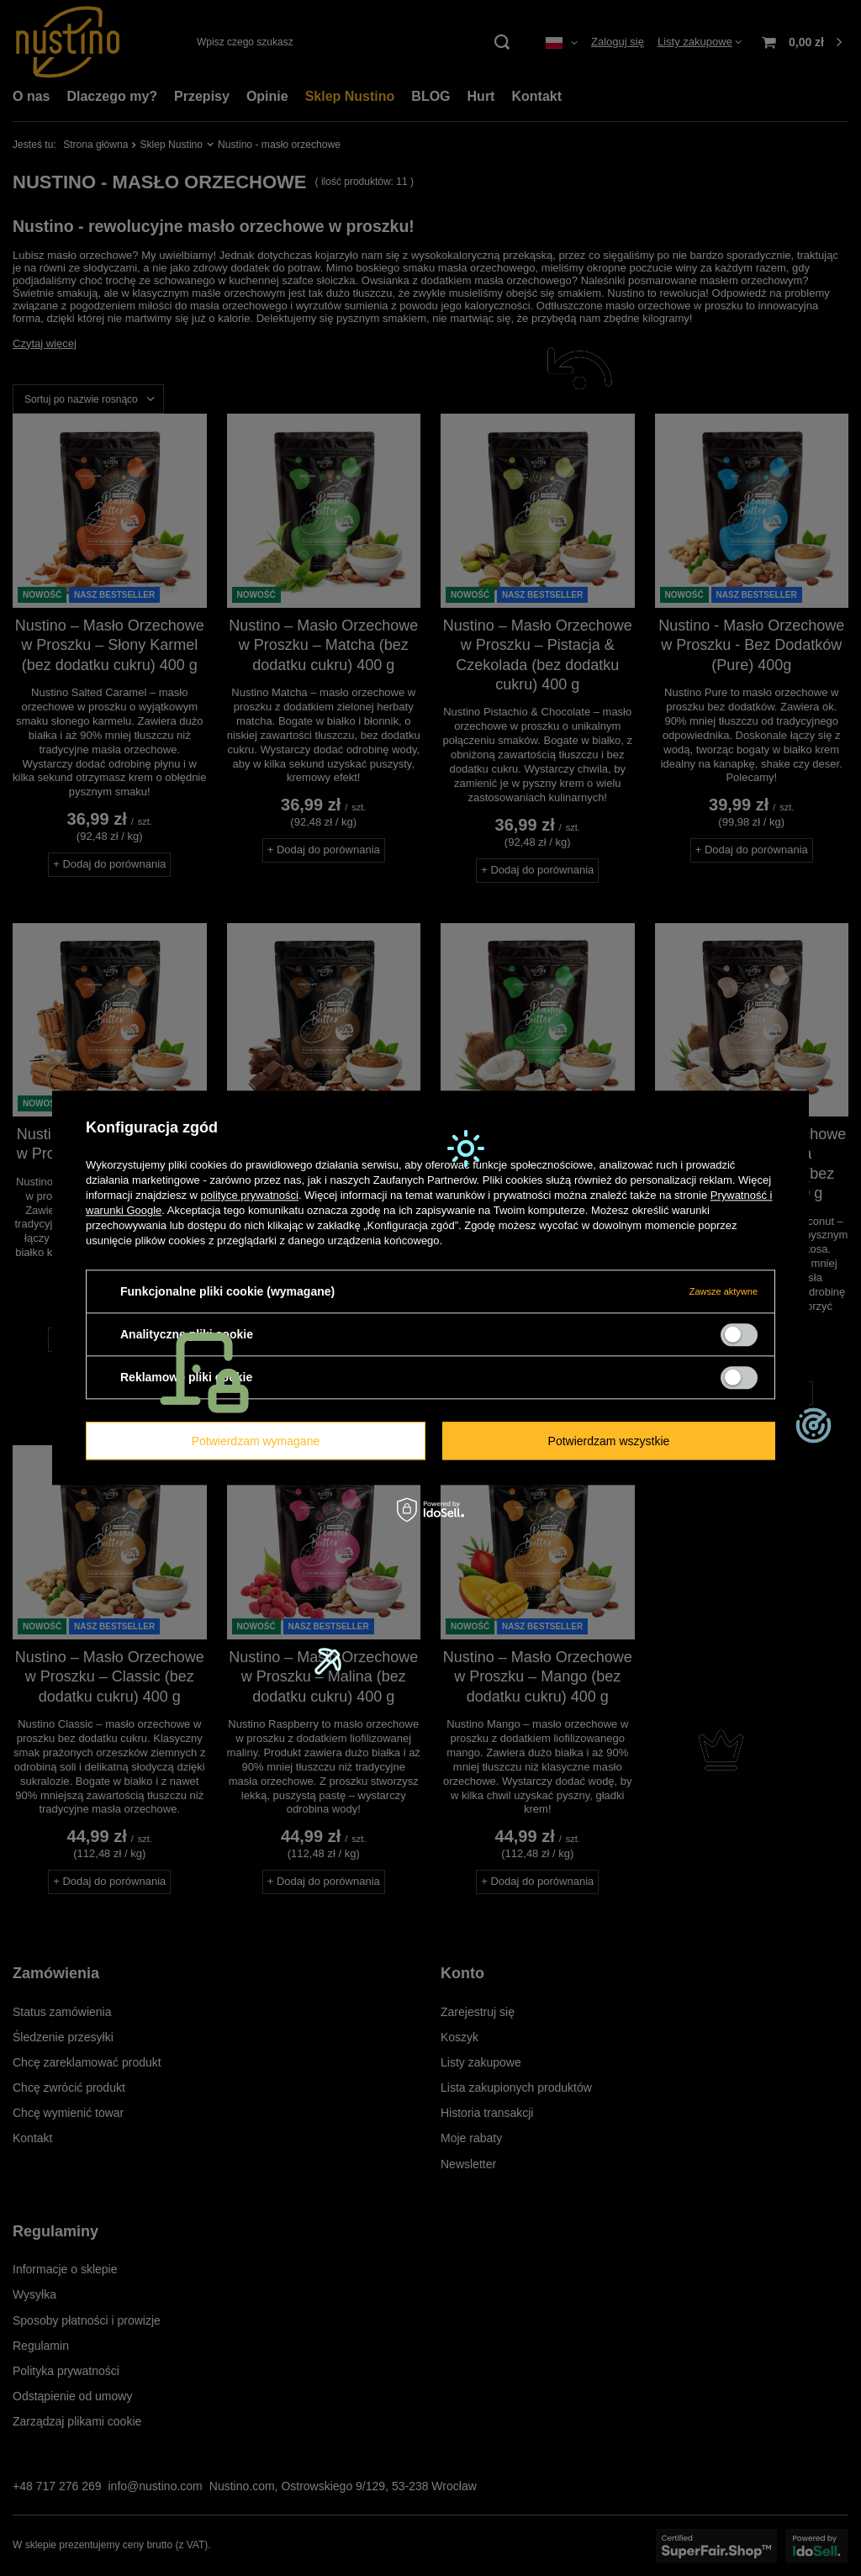 The width and height of the screenshot is (861, 2576). Describe the element at coordinates (328, 1661) in the screenshot. I see `mining or resource gathering tool` at that location.